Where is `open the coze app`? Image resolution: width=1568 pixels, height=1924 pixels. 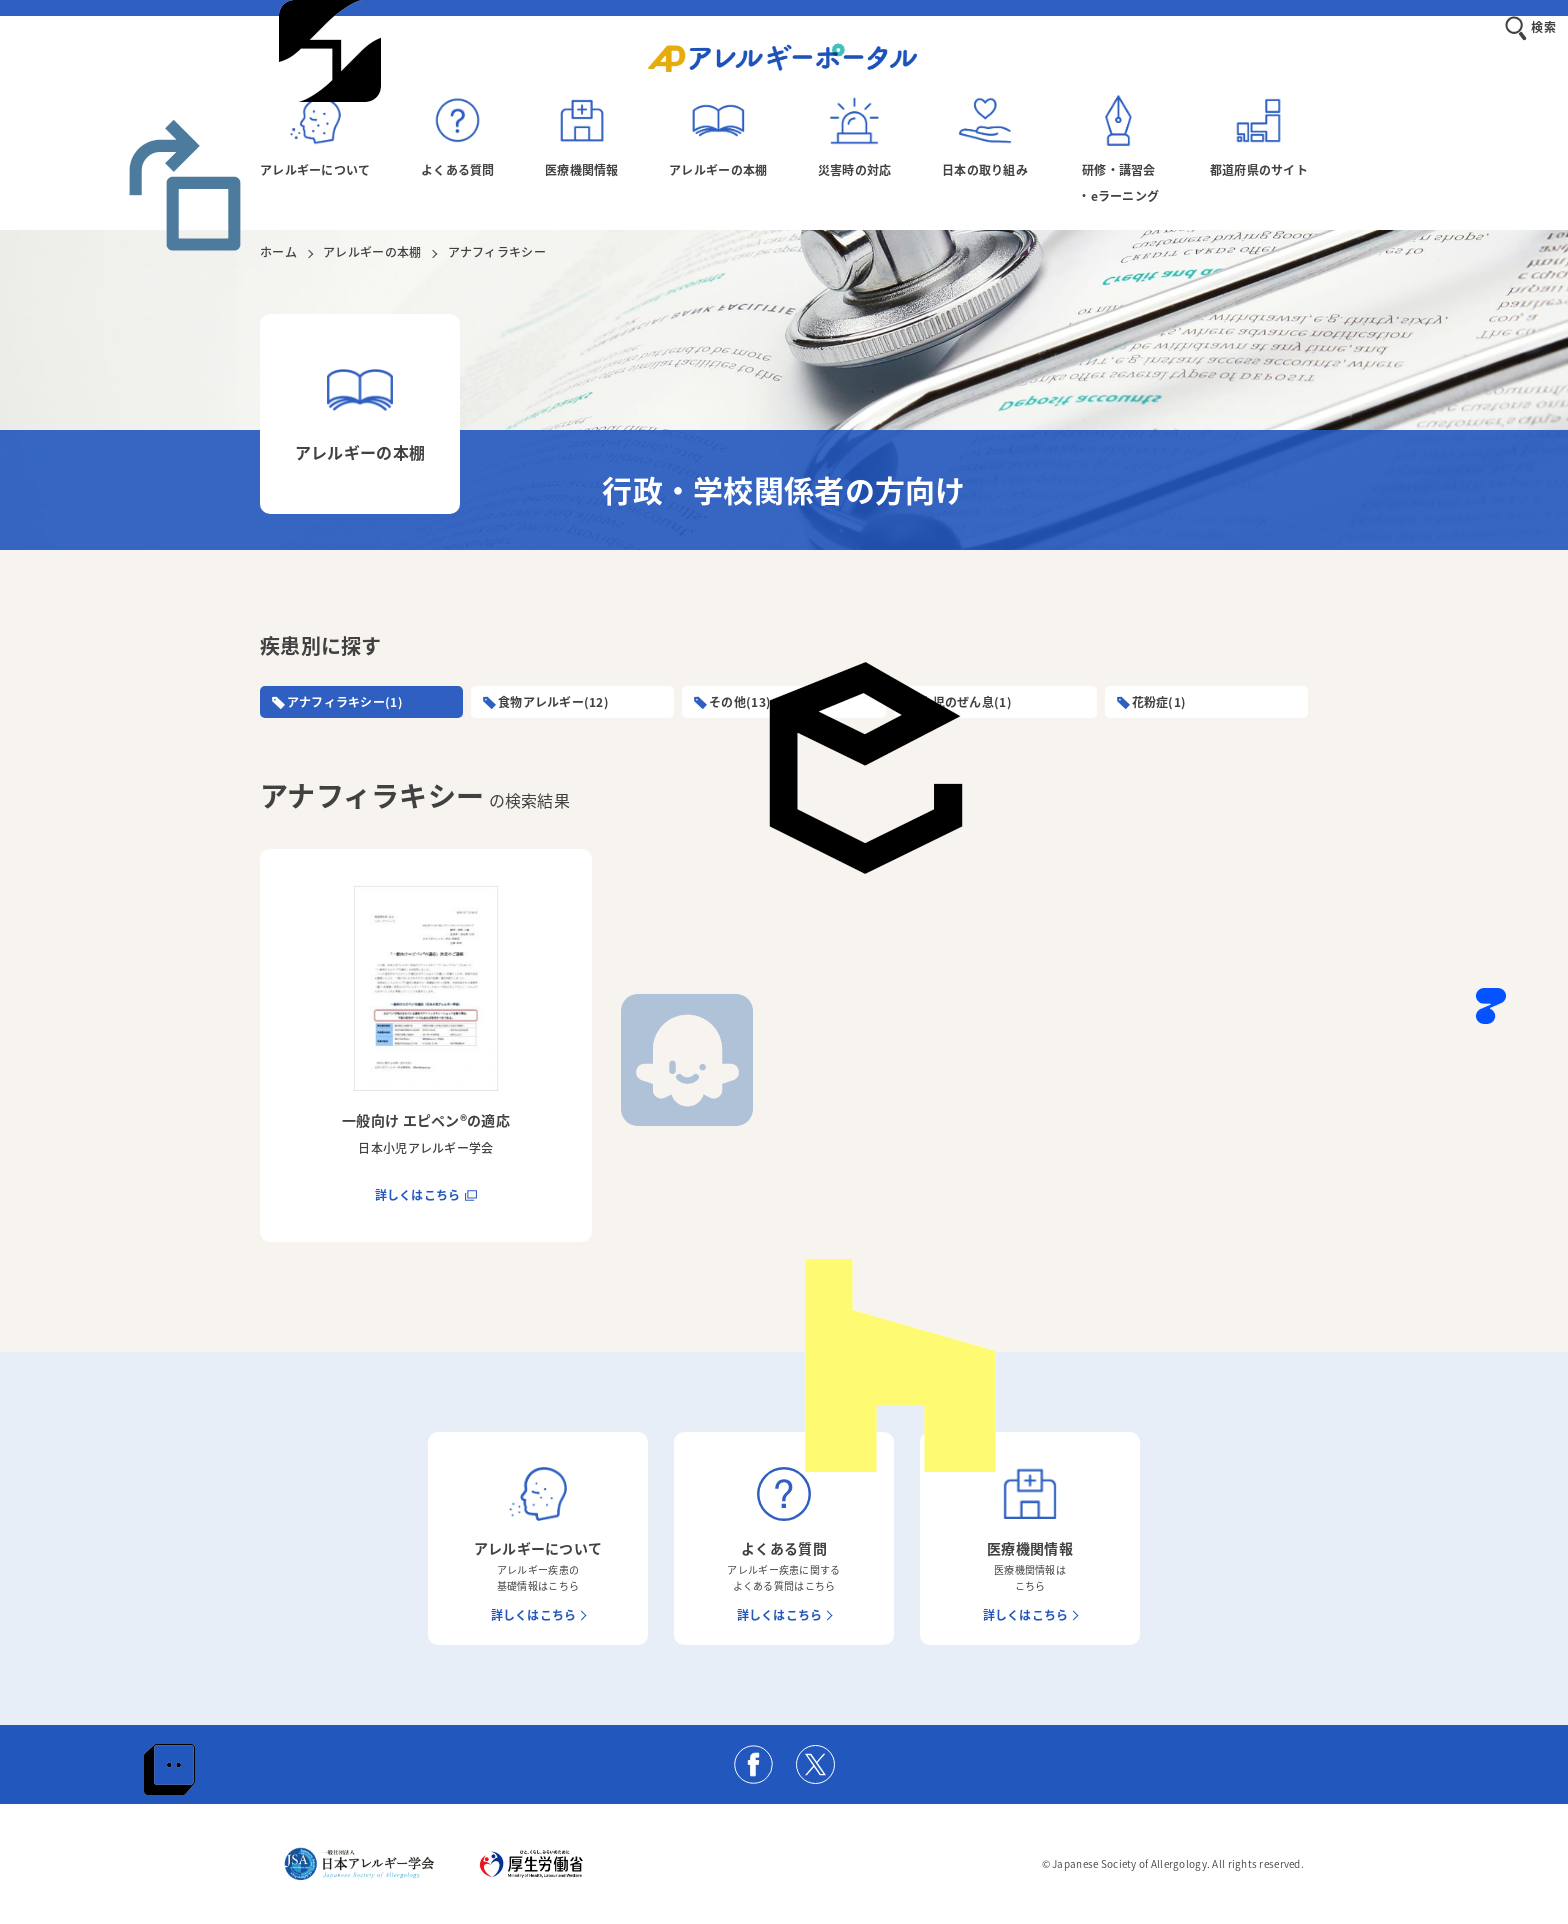
open the coze app is located at coordinates (687, 1060).